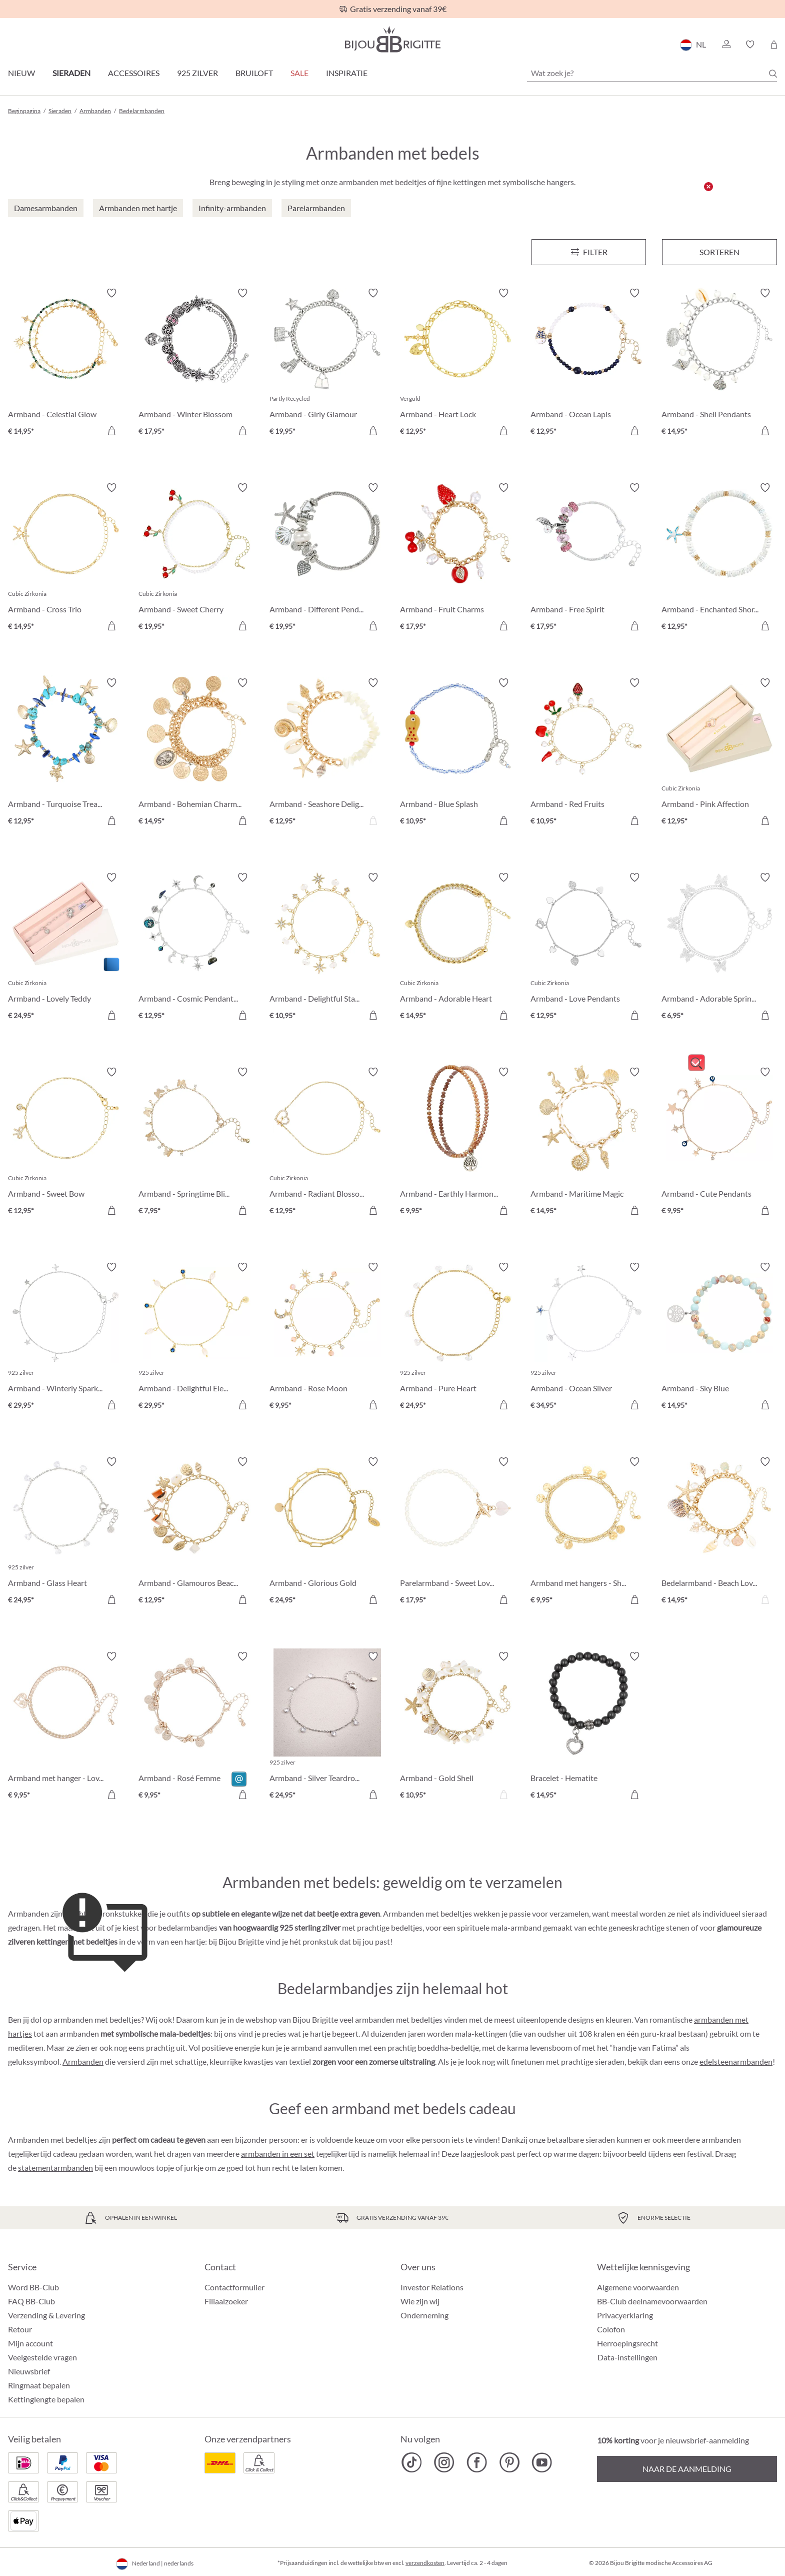  I want to click on manage notification settings, so click(108, 1932).